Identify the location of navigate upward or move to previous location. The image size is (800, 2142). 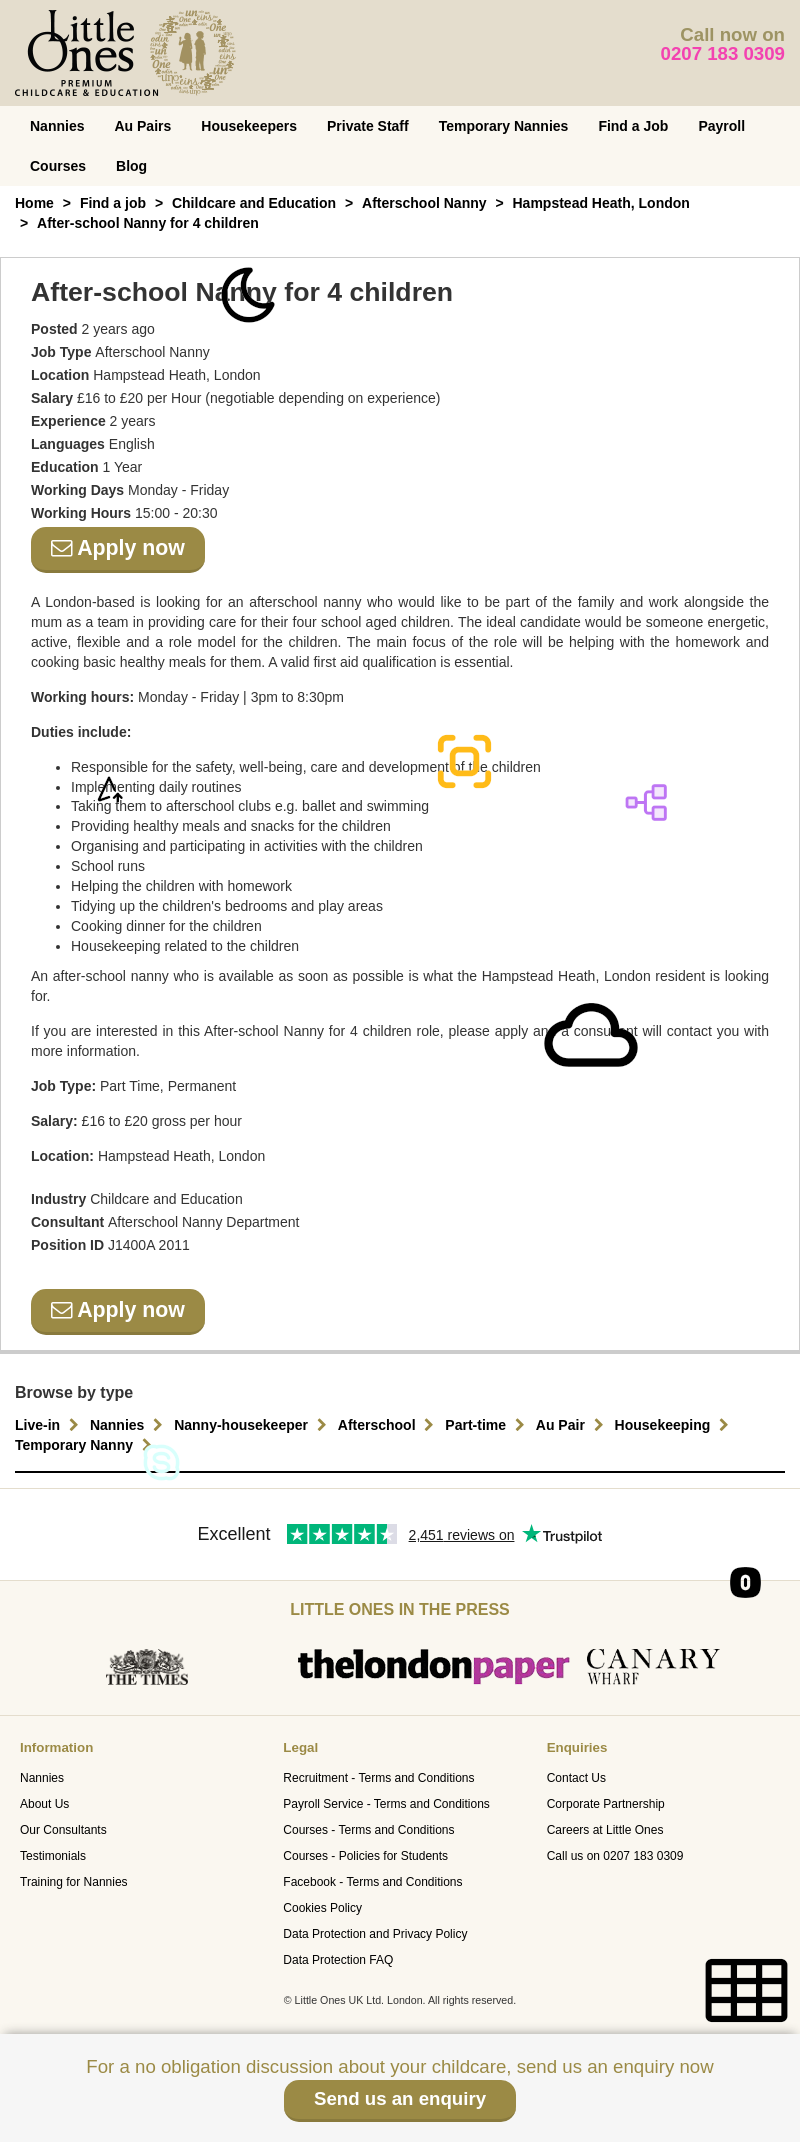
(109, 789).